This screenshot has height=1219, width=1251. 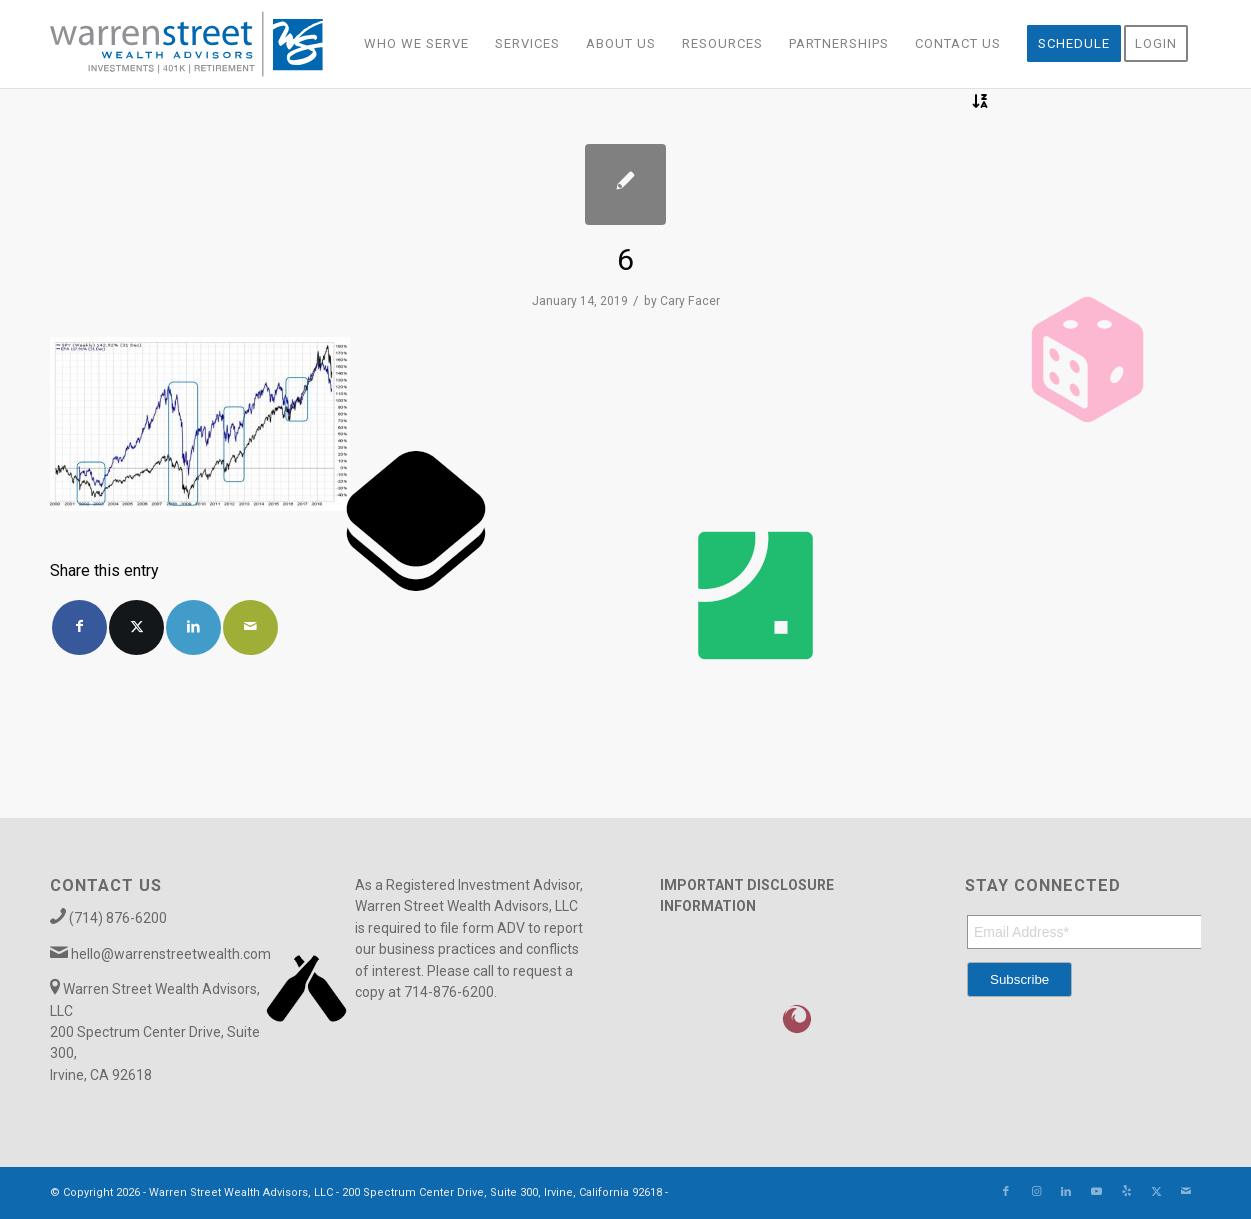 I want to click on randomize or shuffle content, so click(x=1087, y=359).